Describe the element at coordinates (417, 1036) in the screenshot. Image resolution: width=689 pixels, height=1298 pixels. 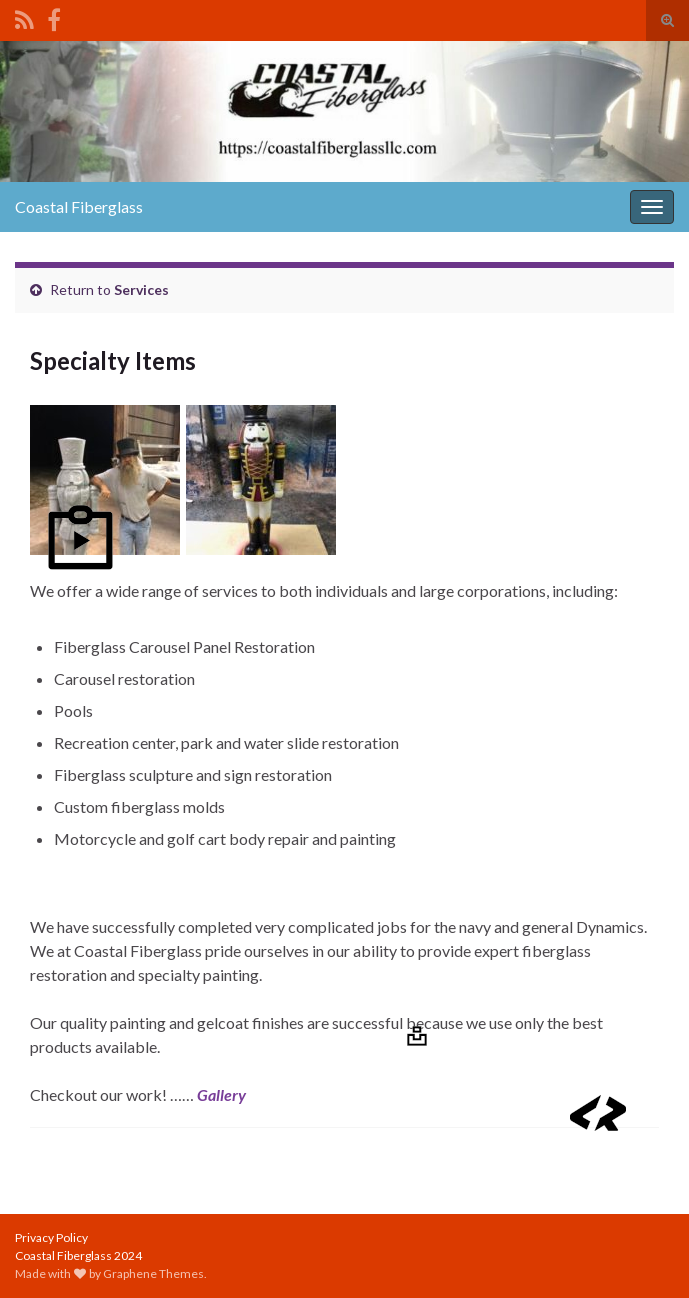
I see `unsplash logo - access free stock photos` at that location.